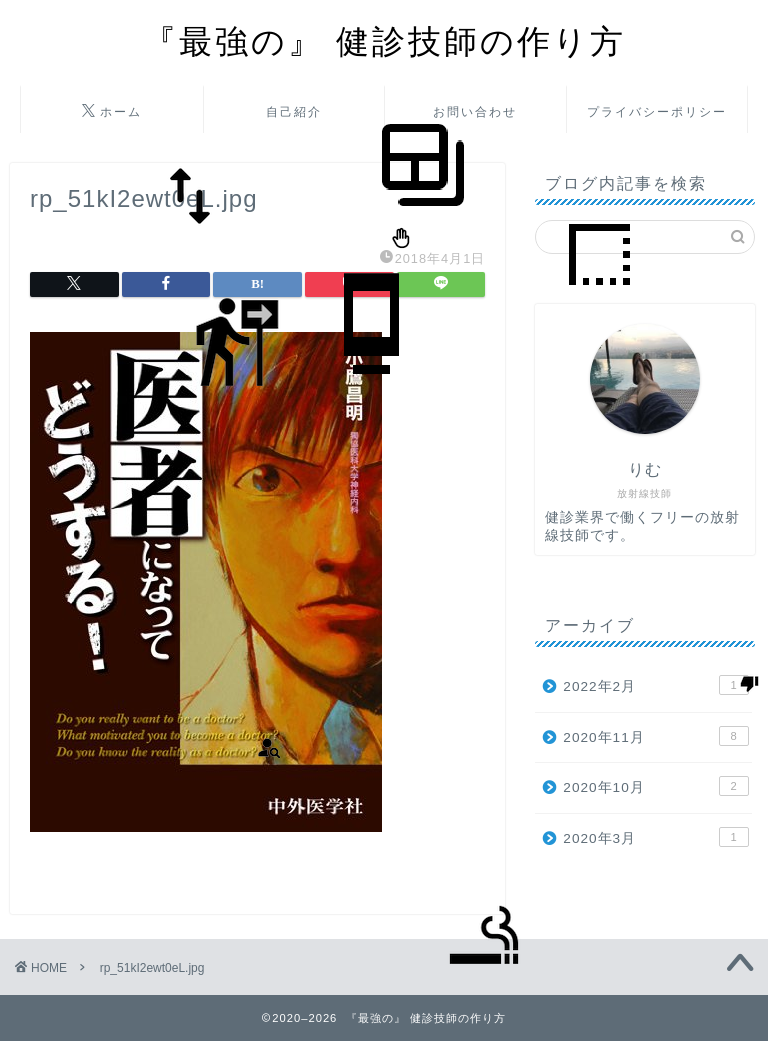 This screenshot has width=768, height=1041. What do you see at coordinates (239, 342) in the screenshot?
I see `follow directional signage or wayfinding` at bounding box center [239, 342].